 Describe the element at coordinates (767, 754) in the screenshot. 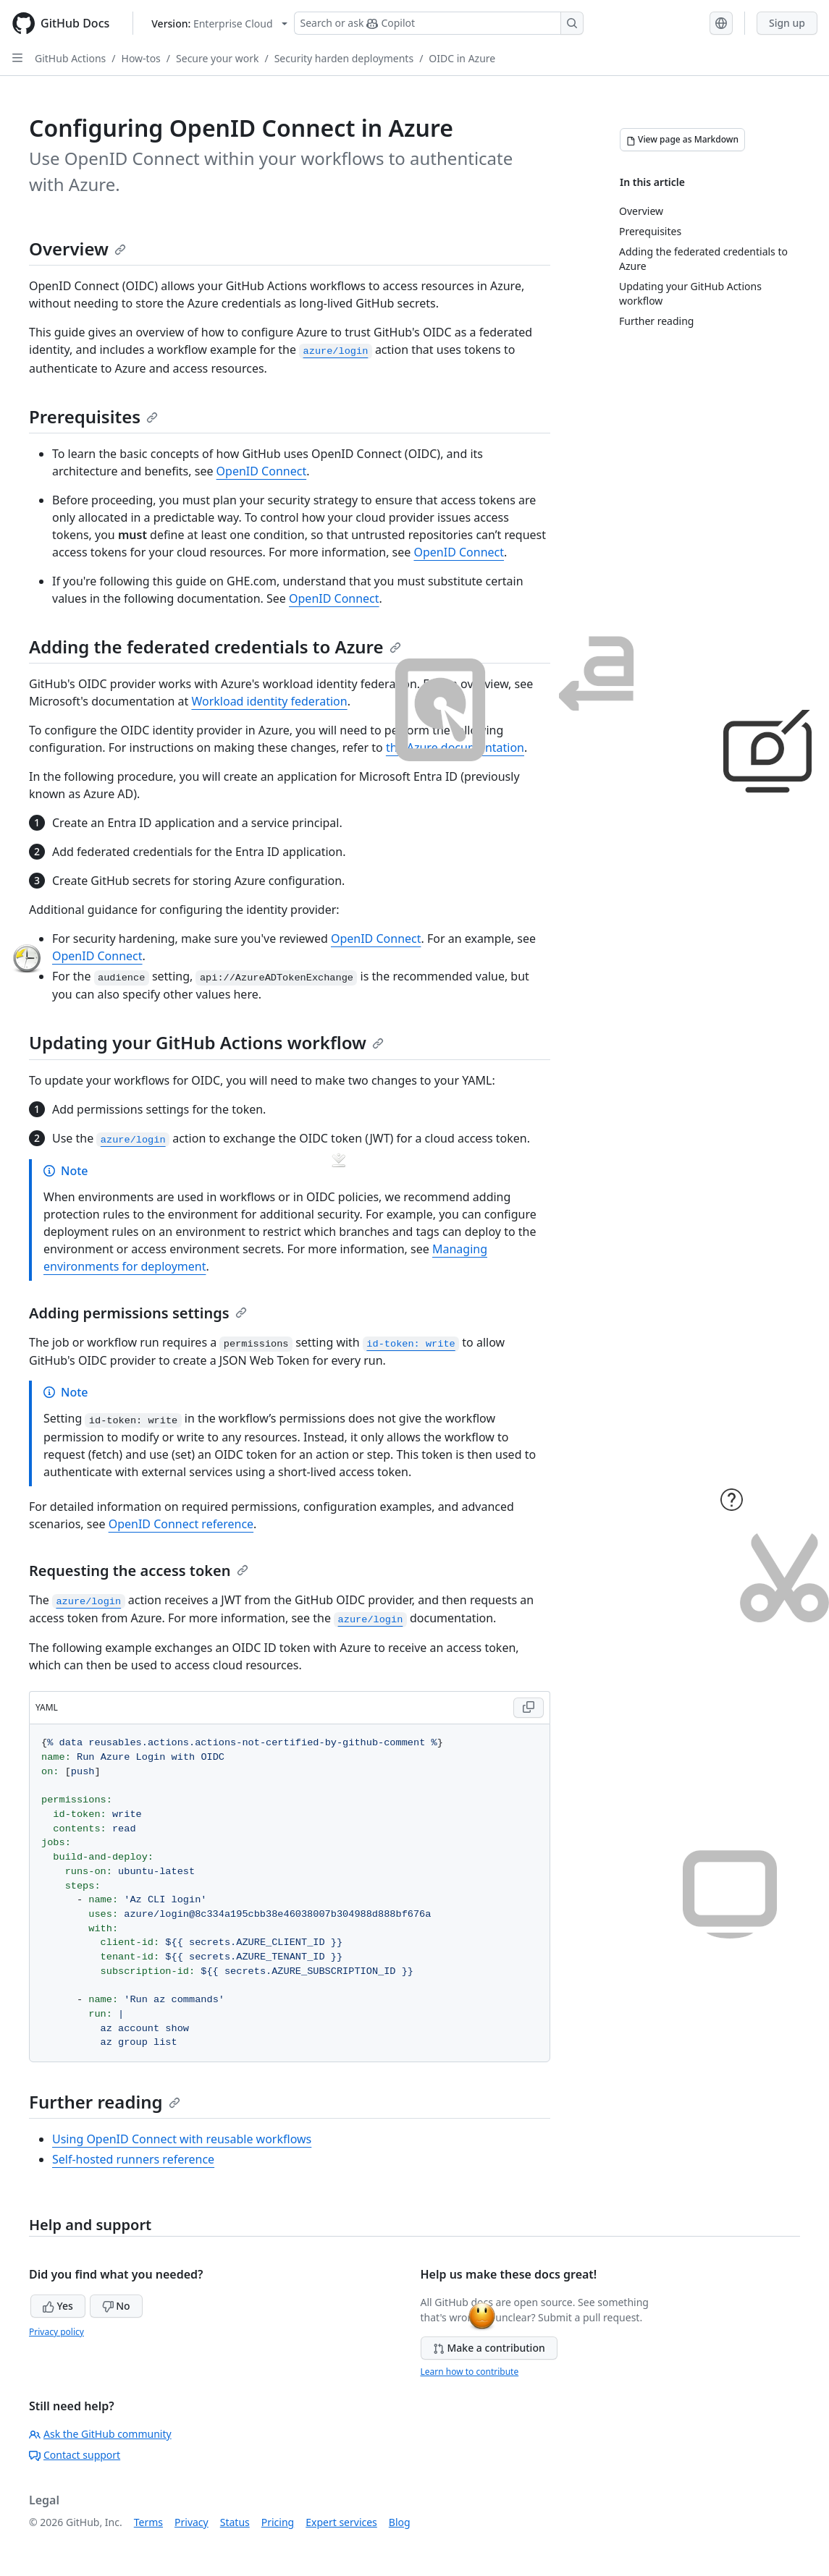

I see `access display appearance settings` at that location.